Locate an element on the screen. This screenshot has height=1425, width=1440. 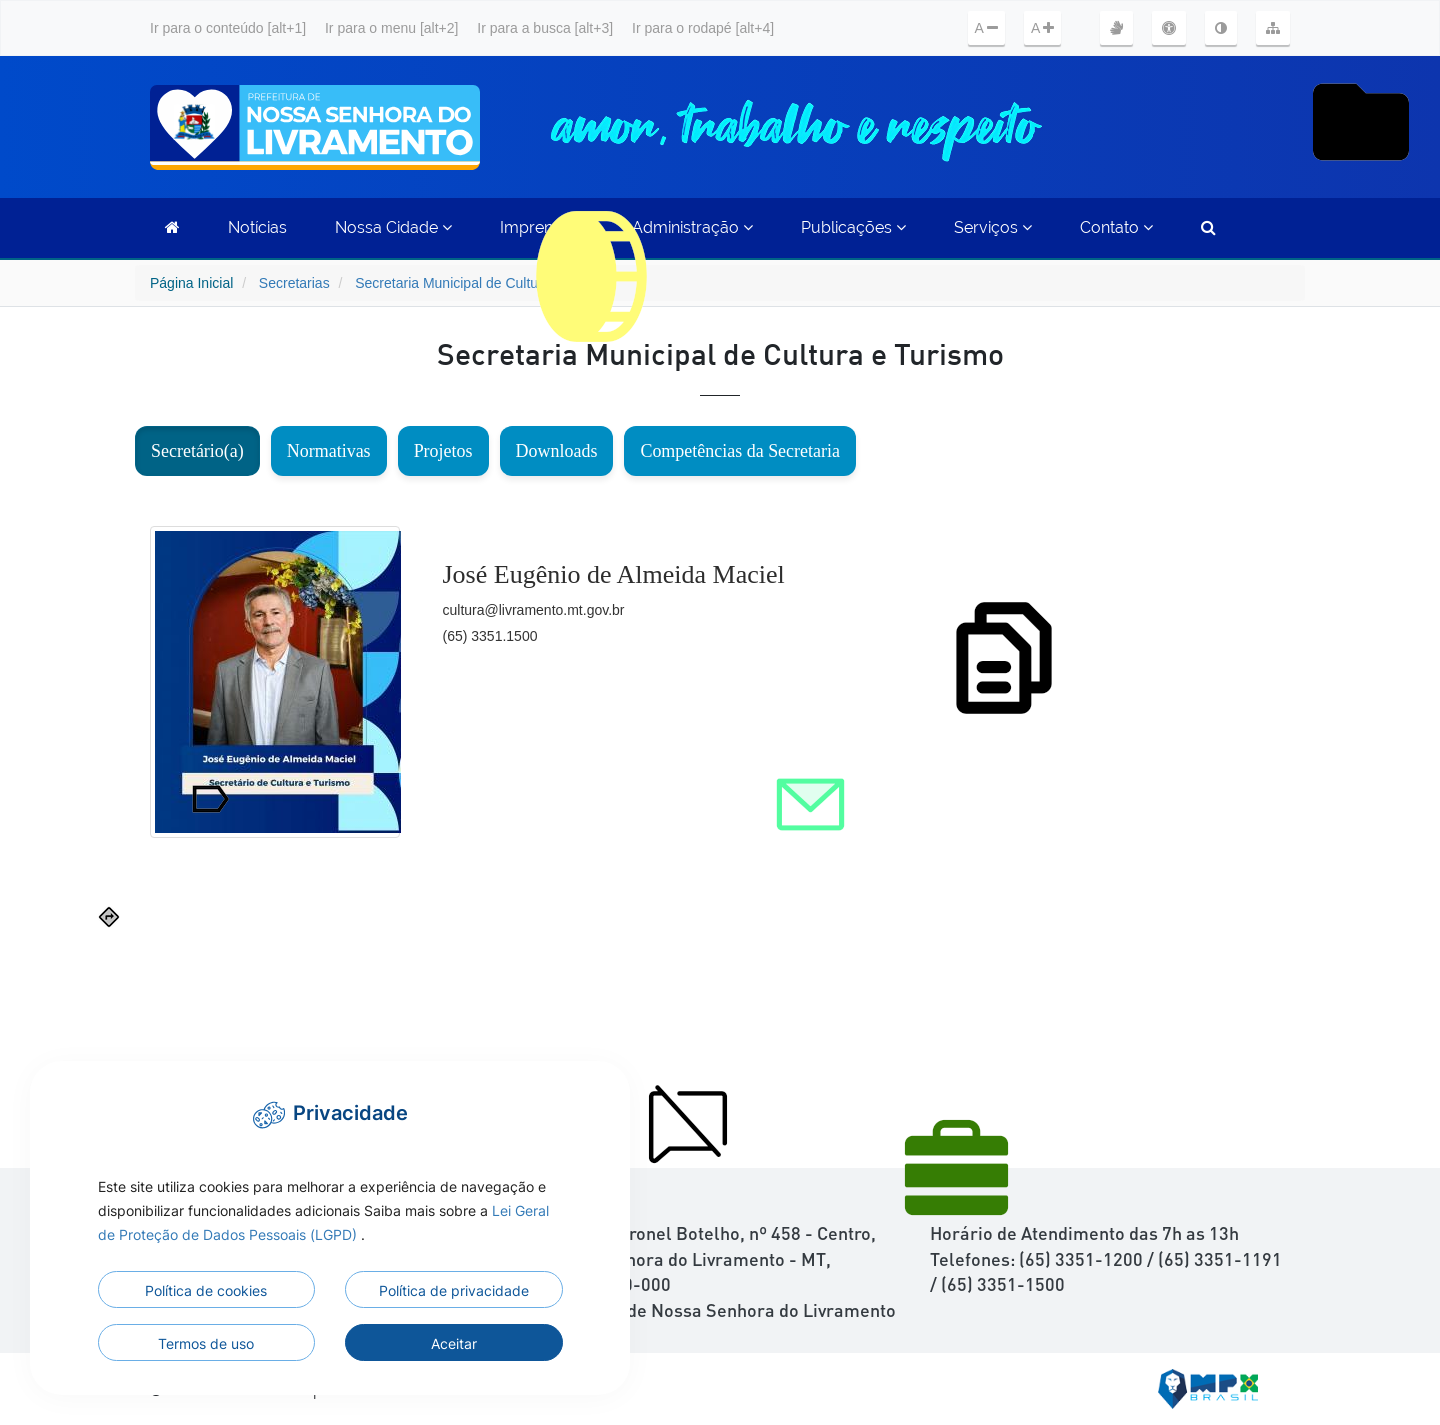
open your inbox or email is located at coordinates (810, 804).